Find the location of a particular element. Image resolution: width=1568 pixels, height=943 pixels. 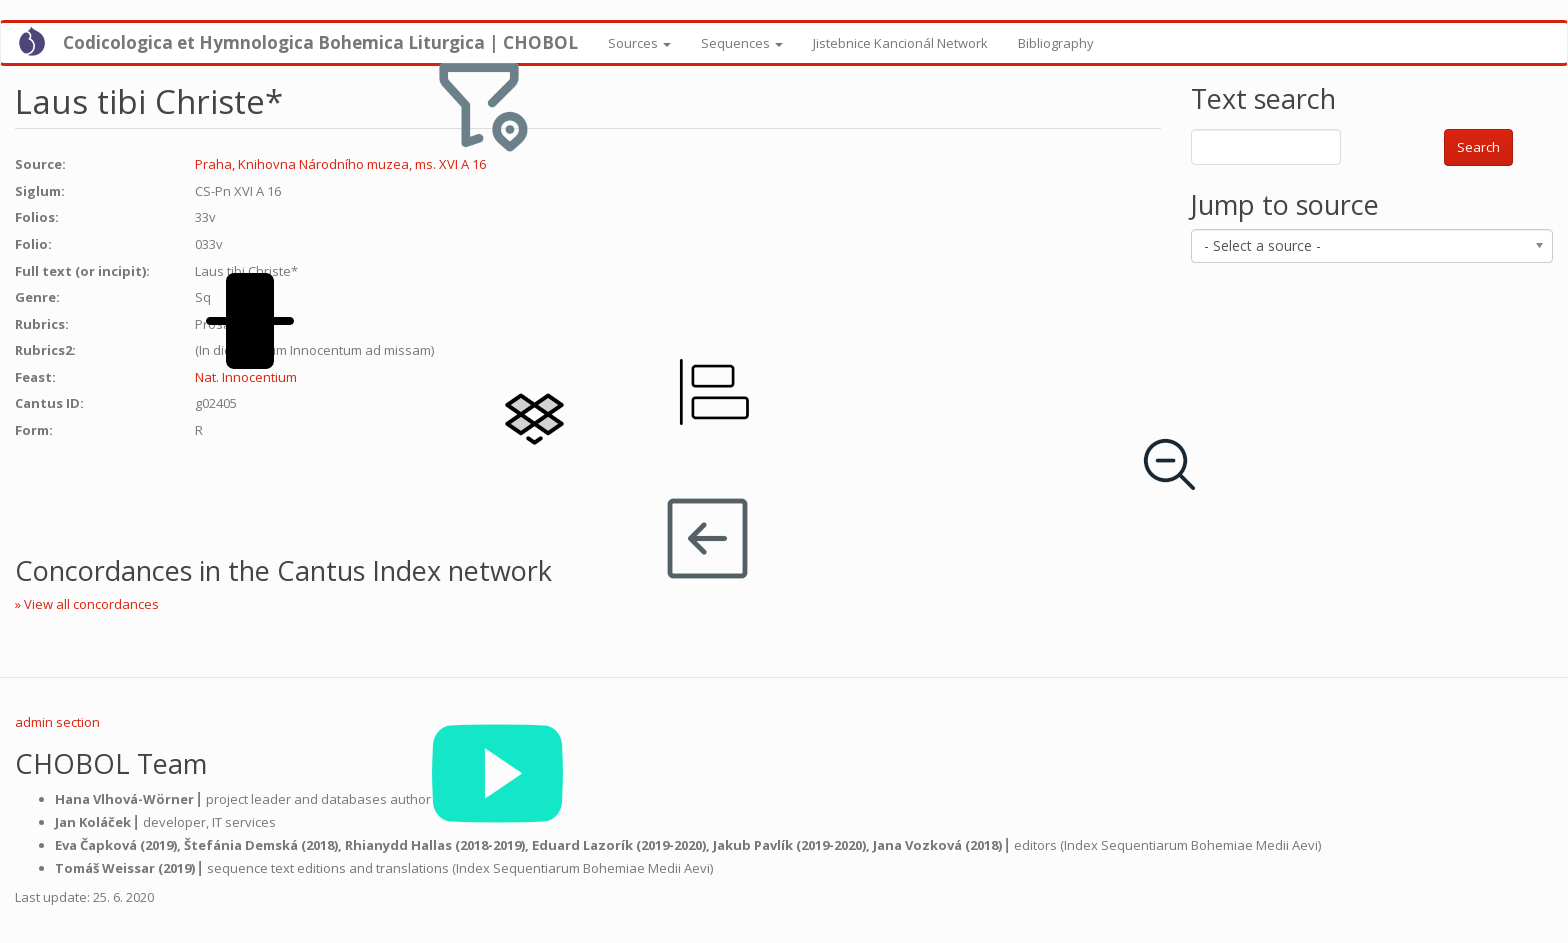

pin or save current filter settings is located at coordinates (479, 103).